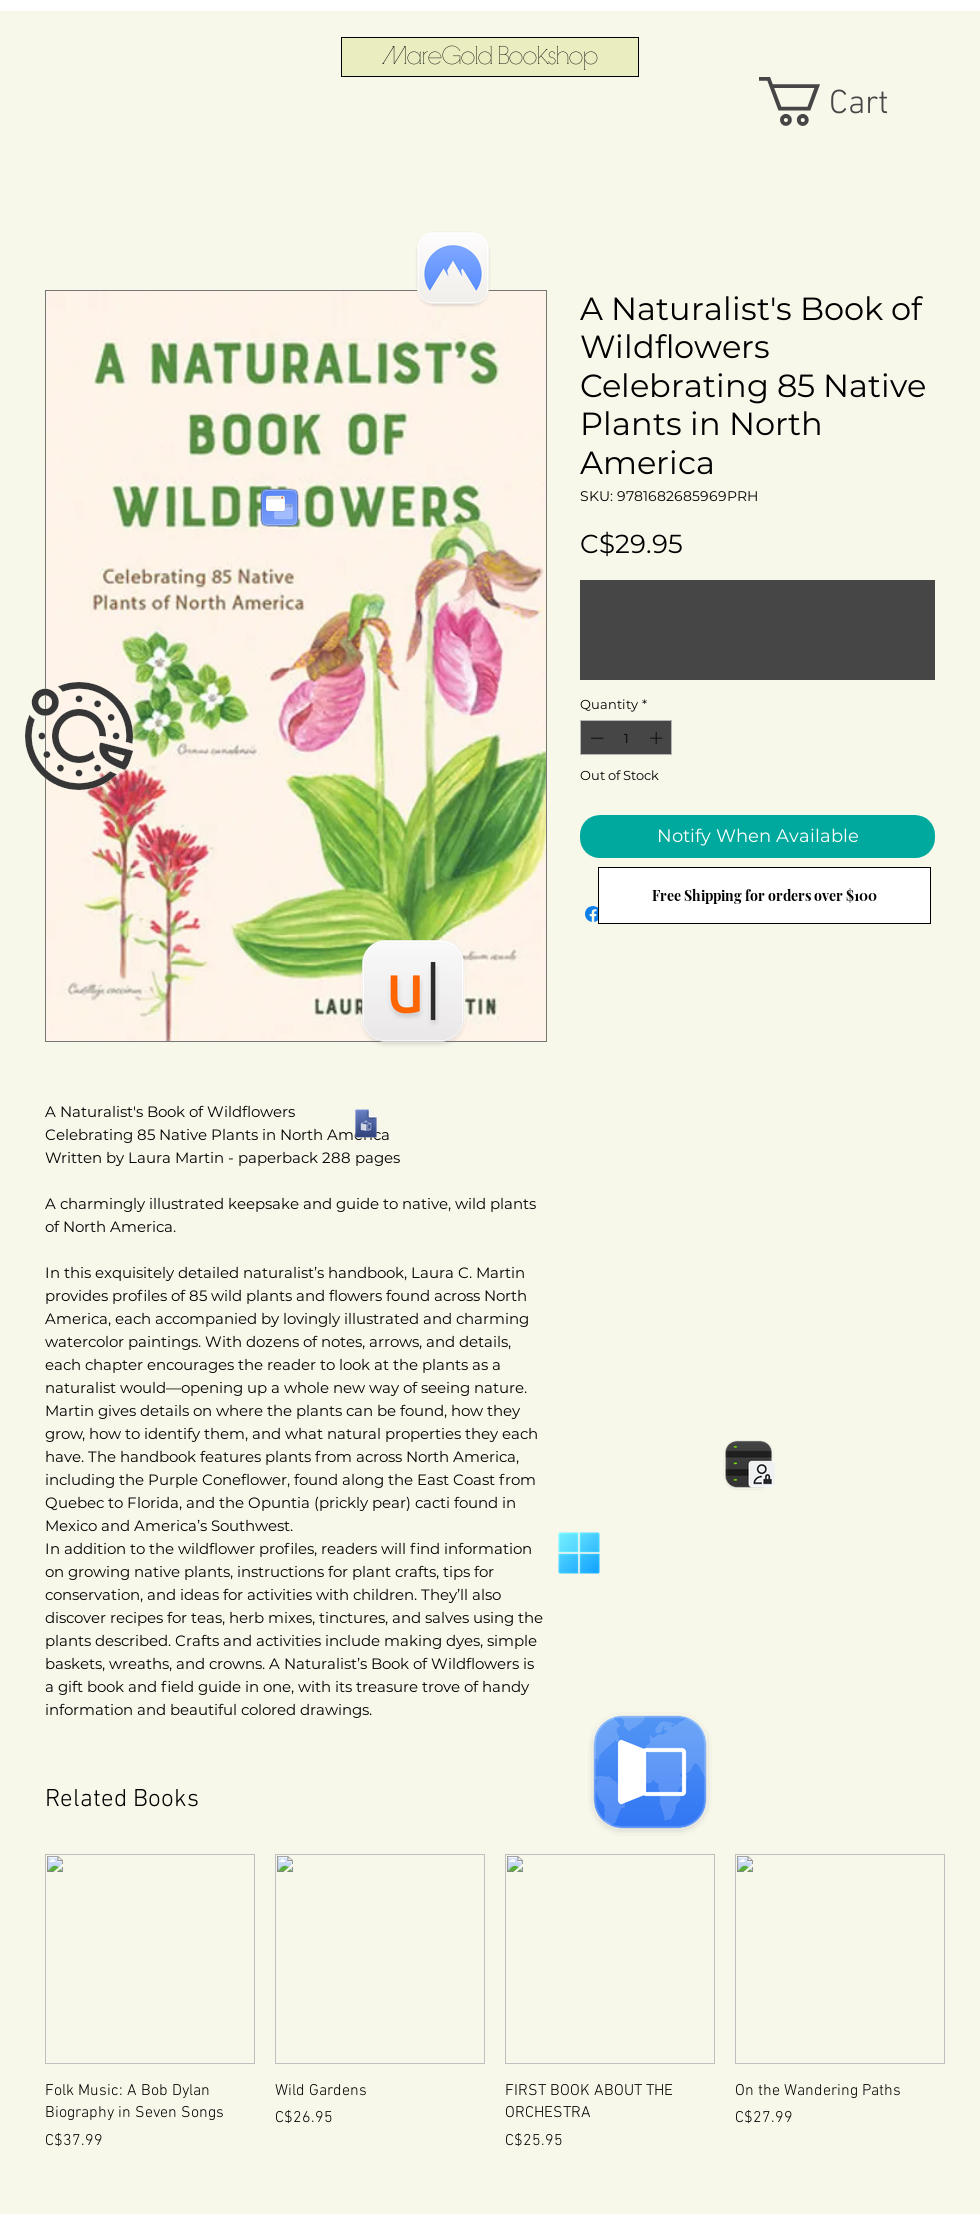 The height and width of the screenshot is (2214, 980). What do you see at coordinates (453, 268) in the screenshot?
I see `open nordvpn application` at bounding box center [453, 268].